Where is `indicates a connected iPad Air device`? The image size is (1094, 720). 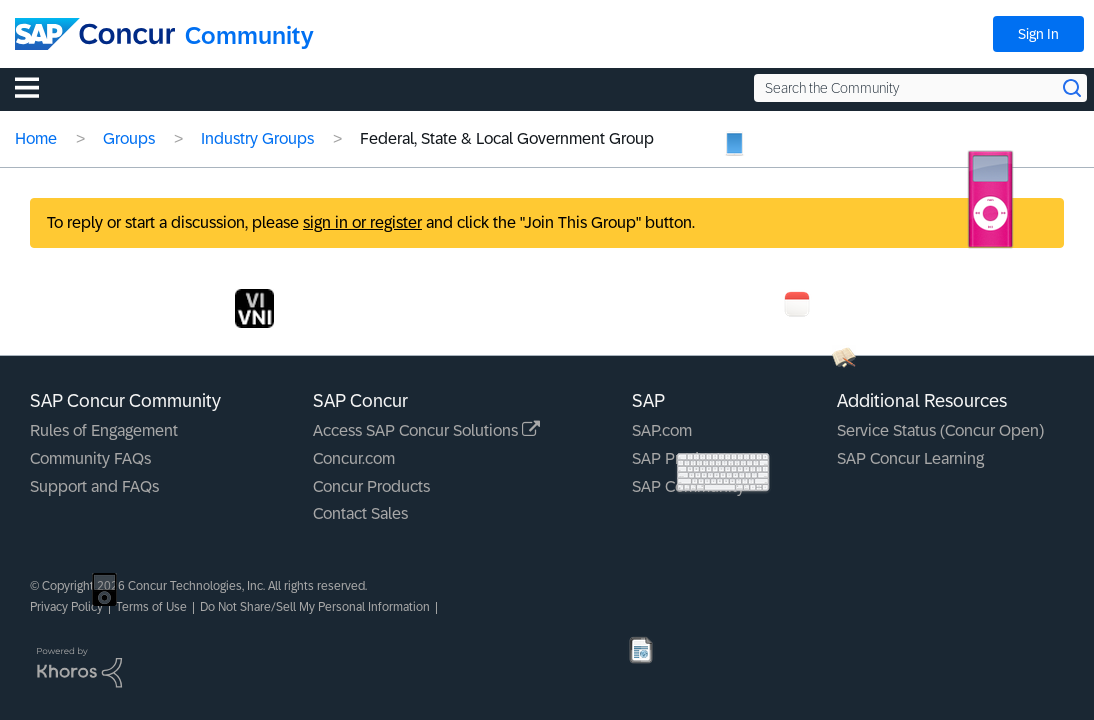 indicates a connected iPad Air device is located at coordinates (734, 143).